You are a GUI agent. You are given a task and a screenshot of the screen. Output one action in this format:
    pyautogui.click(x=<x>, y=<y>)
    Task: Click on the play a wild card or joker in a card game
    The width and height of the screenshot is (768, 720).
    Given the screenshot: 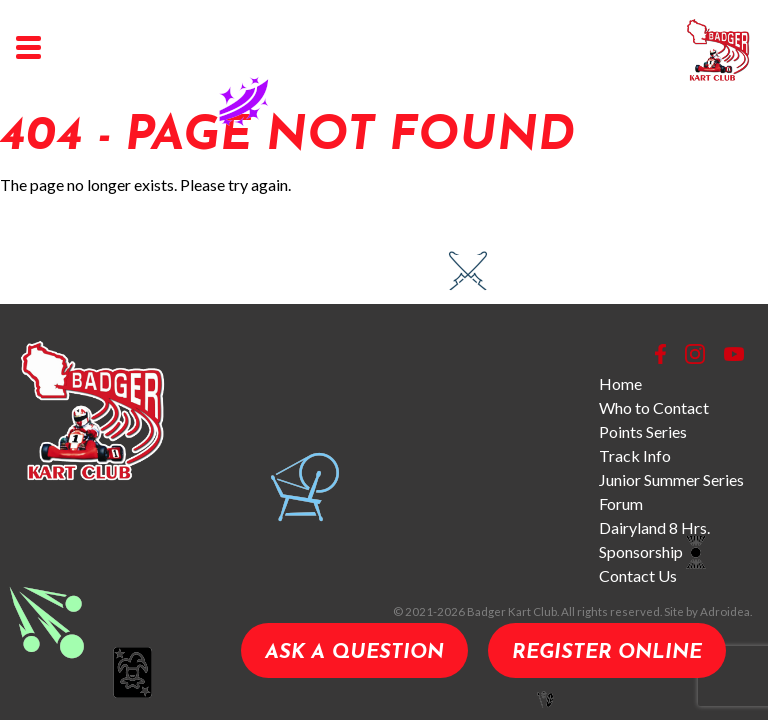 What is the action you would take?
    pyautogui.click(x=132, y=672)
    